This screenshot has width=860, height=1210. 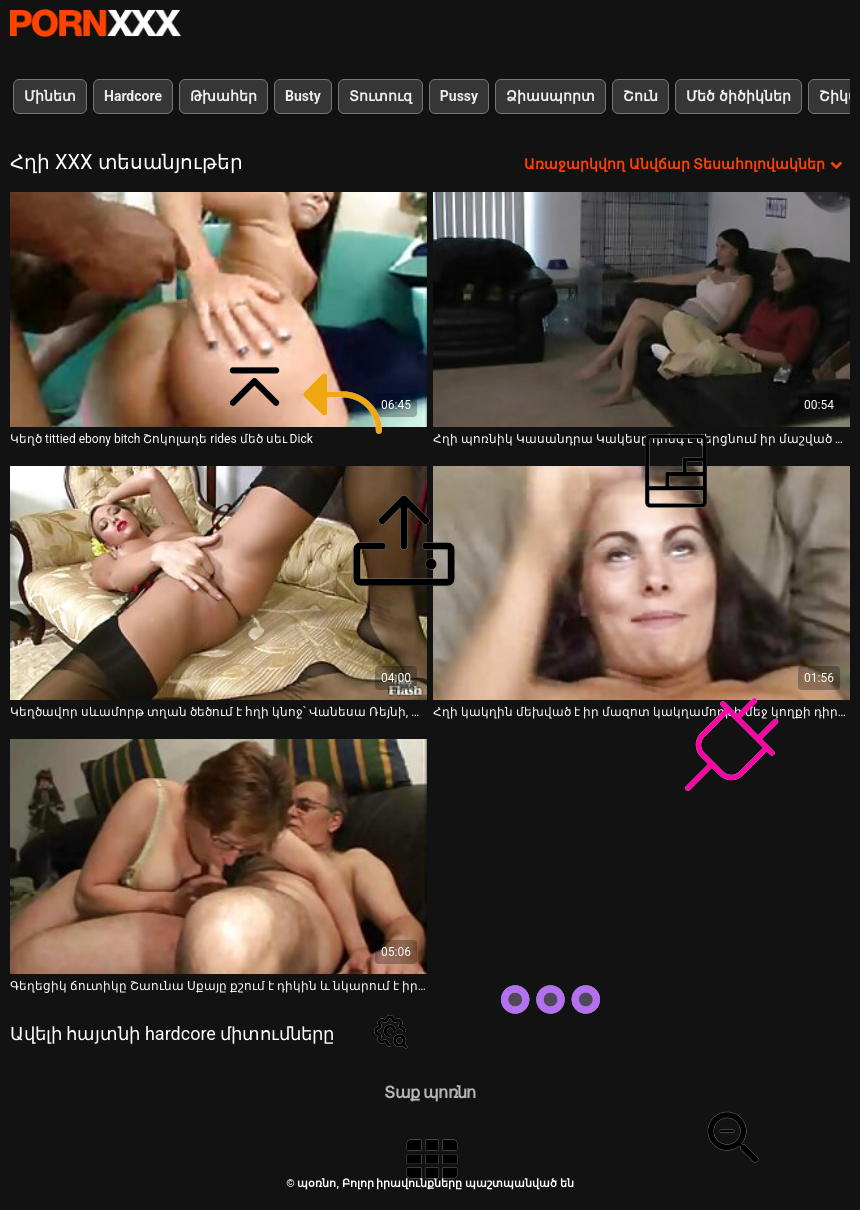 What do you see at coordinates (342, 403) in the screenshot?
I see `reply to a message` at bounding box center [342, 403].